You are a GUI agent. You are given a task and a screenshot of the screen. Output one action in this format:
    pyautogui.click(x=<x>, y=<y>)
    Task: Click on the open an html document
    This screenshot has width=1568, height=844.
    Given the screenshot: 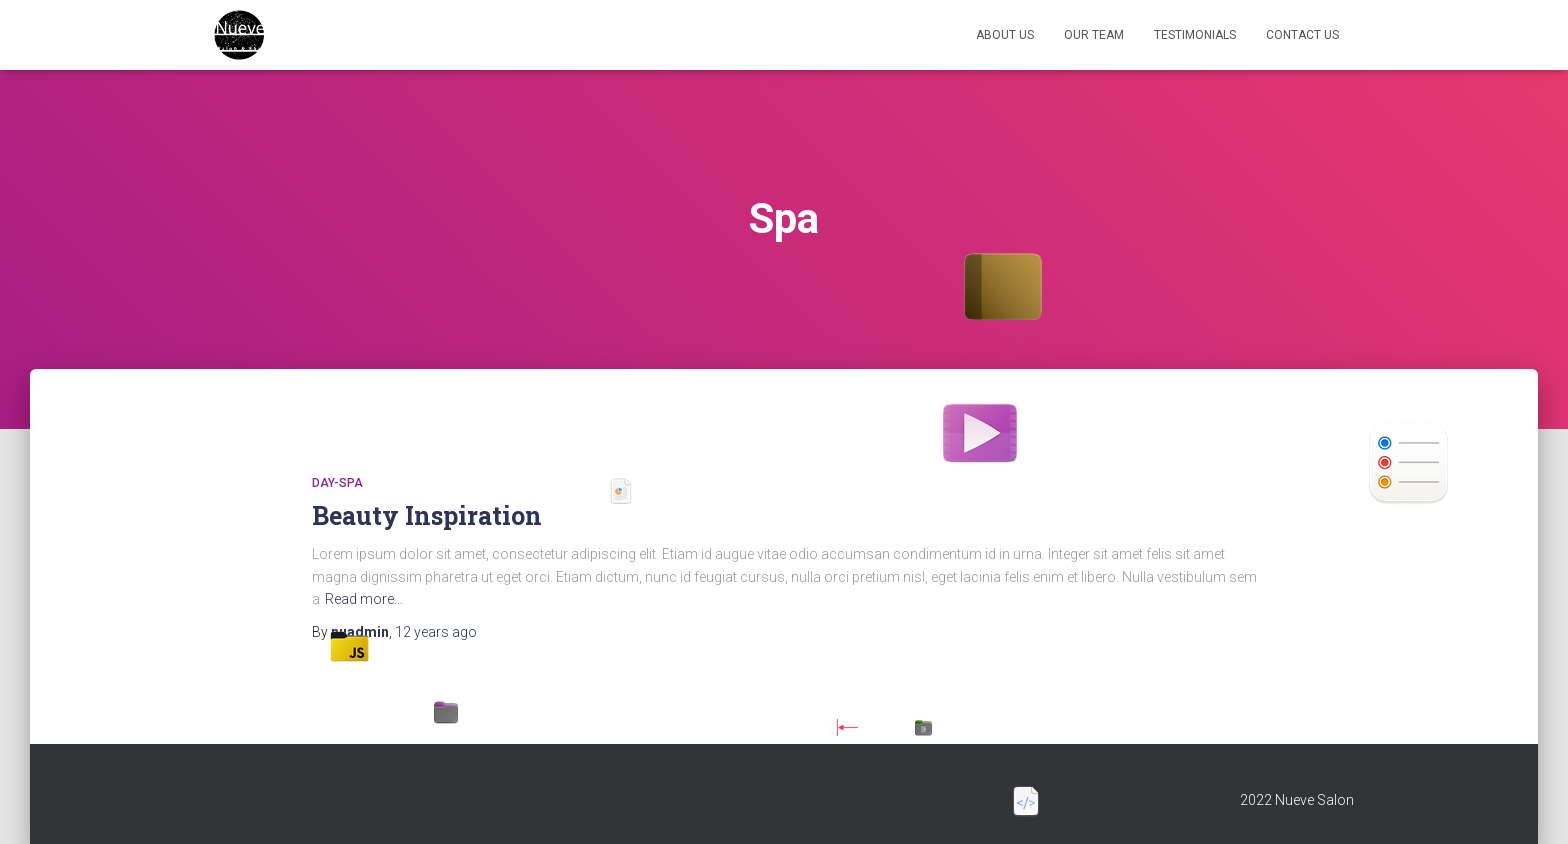 What is the action you would take?
    pyautogui.click(x=1026, y=801)
    